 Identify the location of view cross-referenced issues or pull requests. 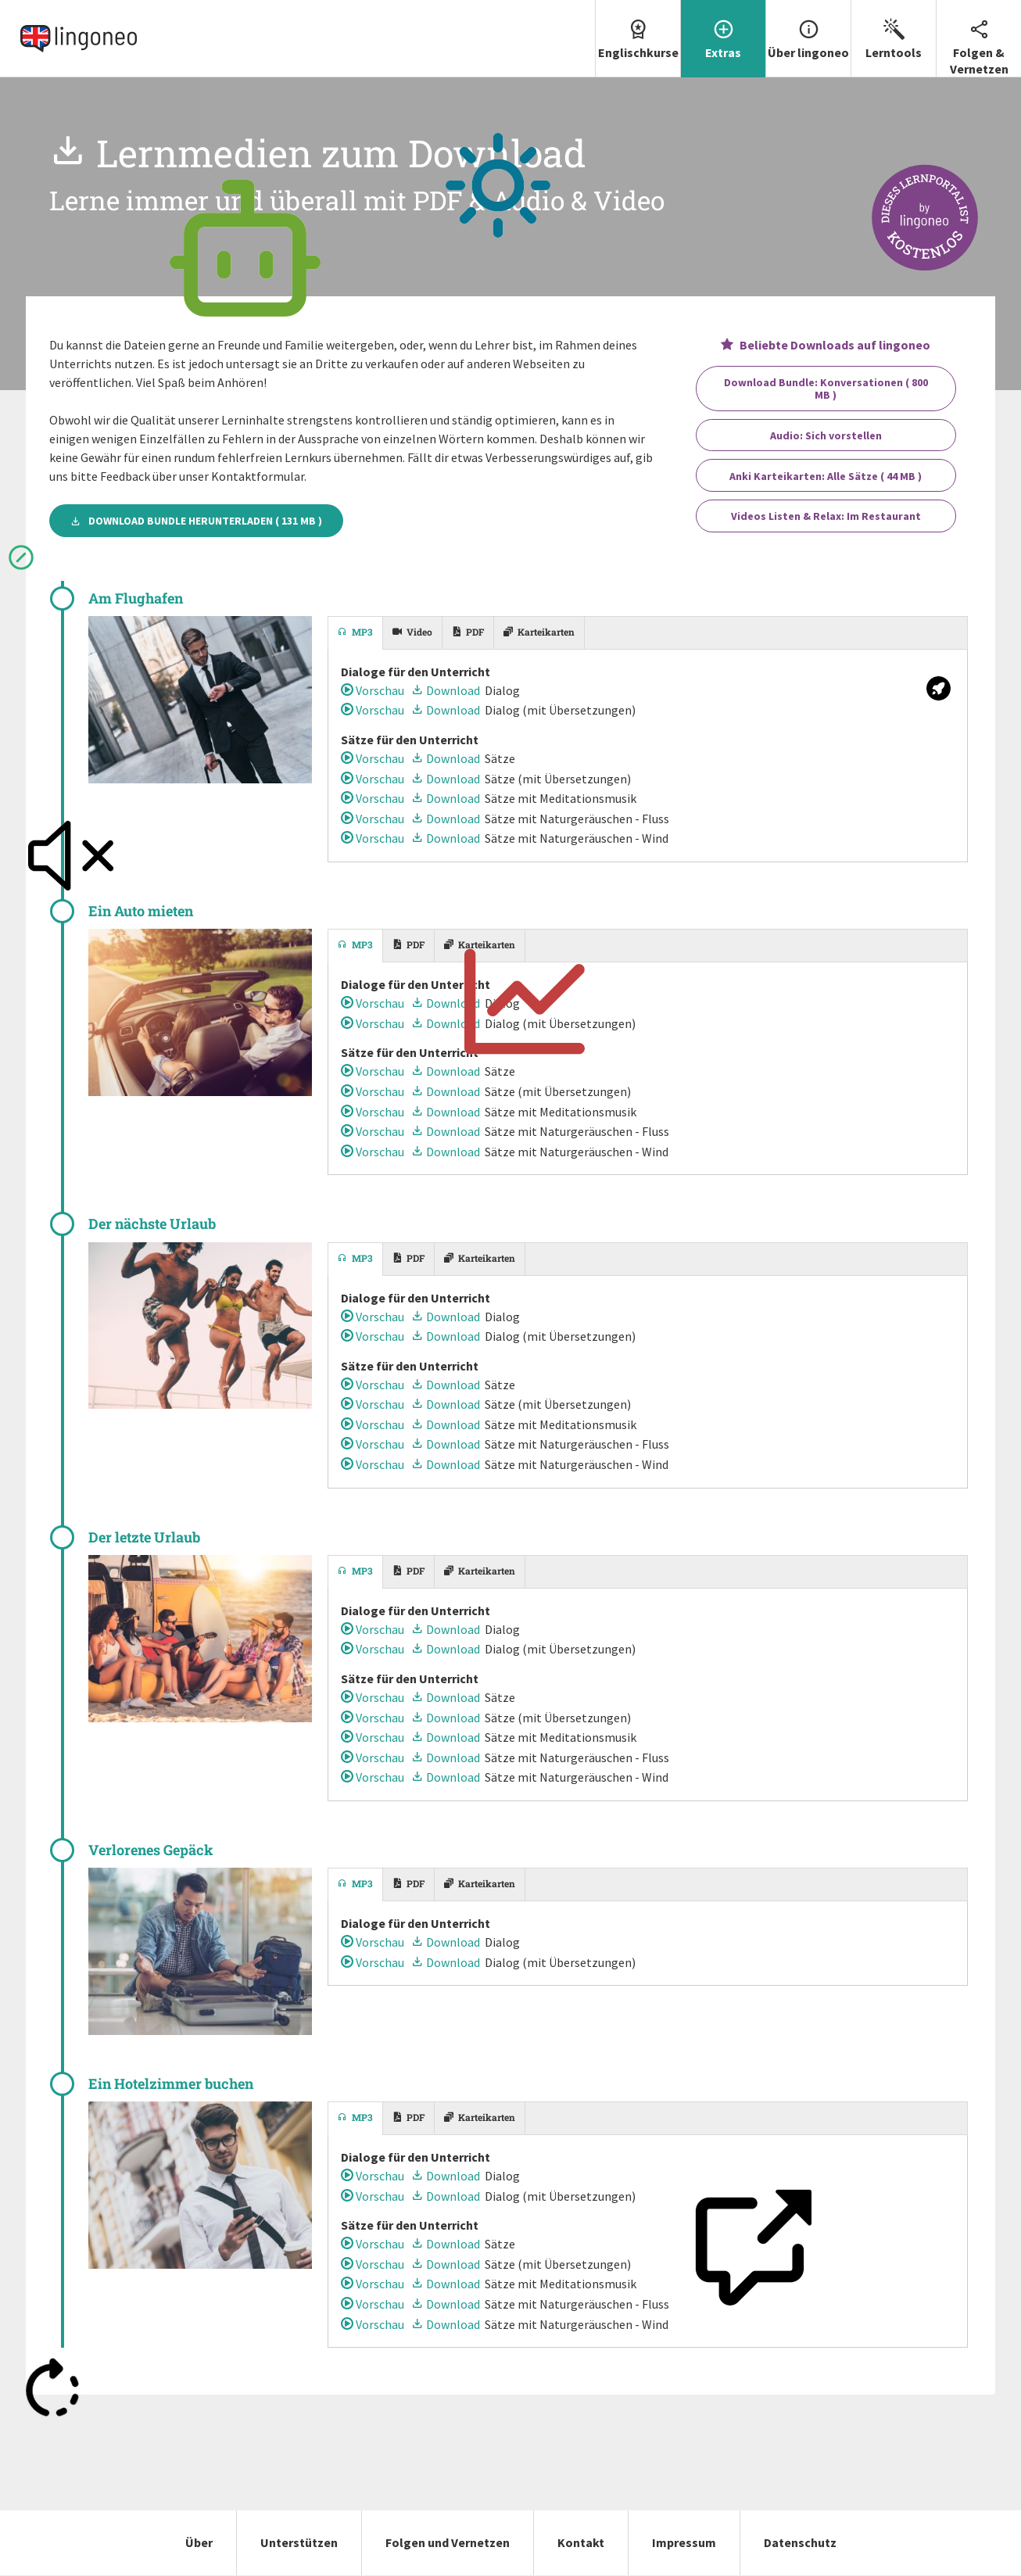
(750, 2244).